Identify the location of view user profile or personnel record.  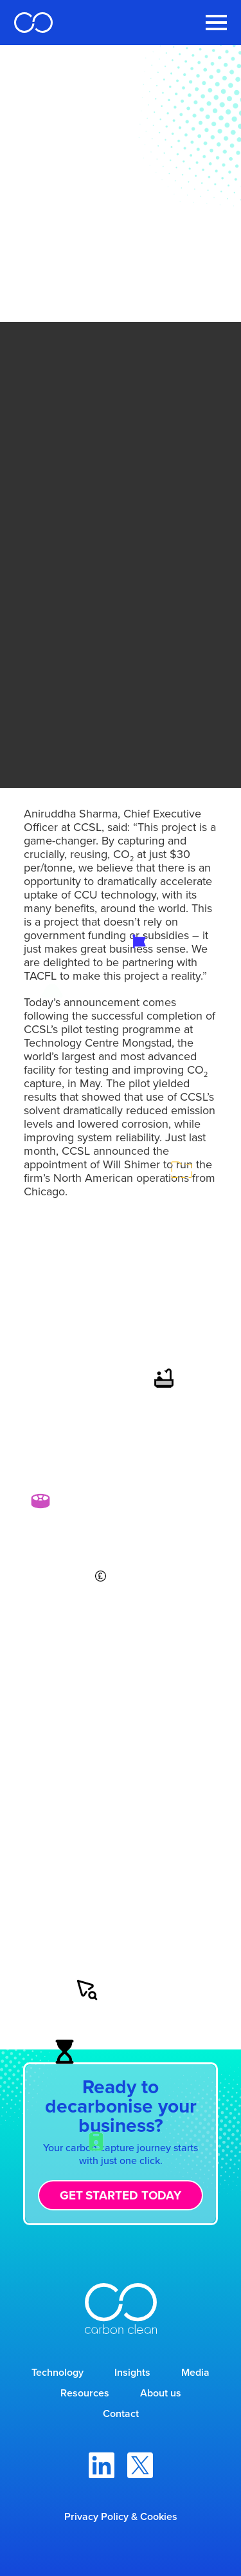
(96, 2141).